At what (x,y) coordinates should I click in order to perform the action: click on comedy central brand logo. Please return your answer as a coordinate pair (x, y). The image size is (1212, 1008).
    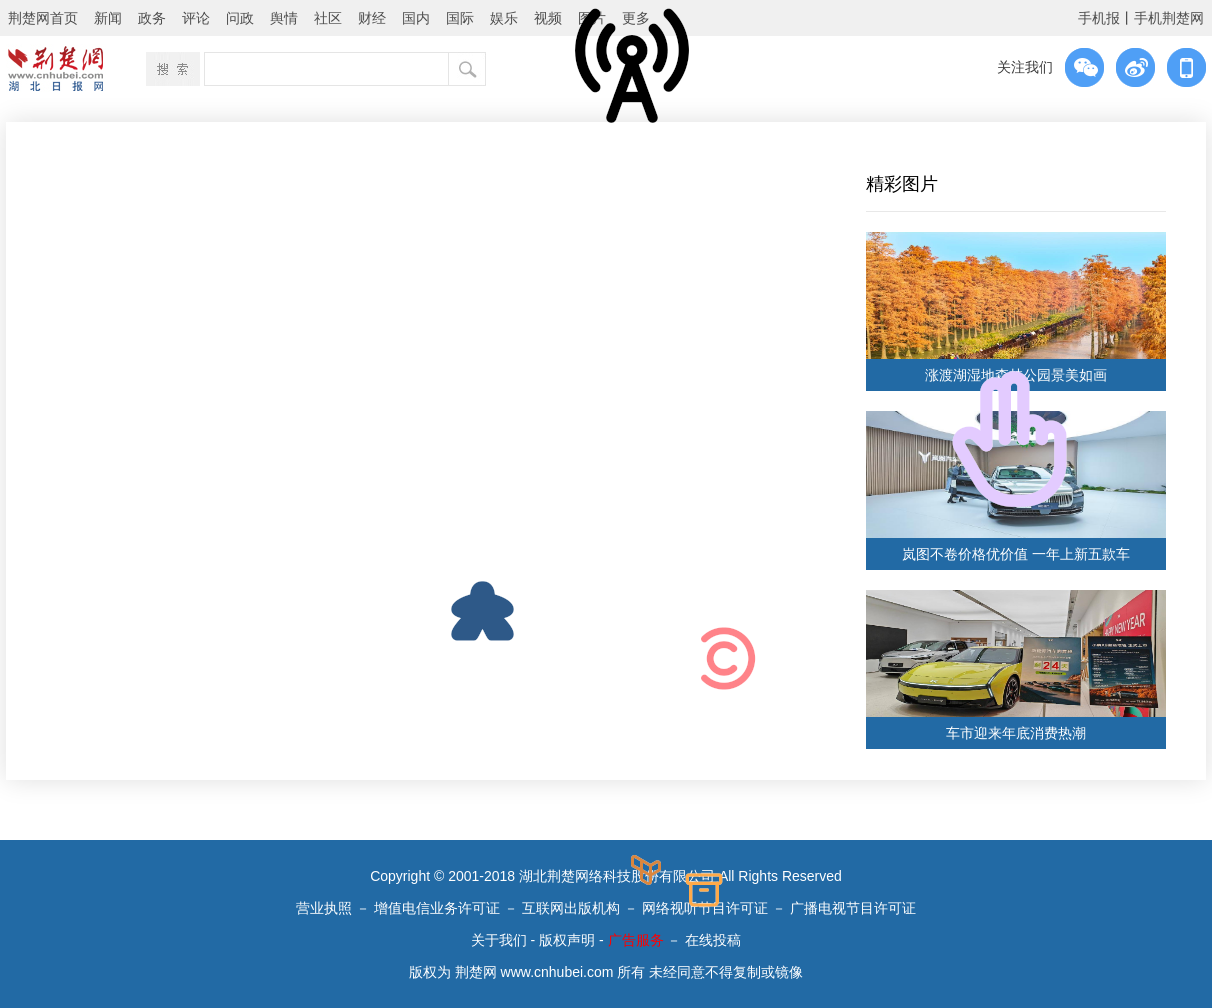
    Looking at the image, I should click on (727, 658).